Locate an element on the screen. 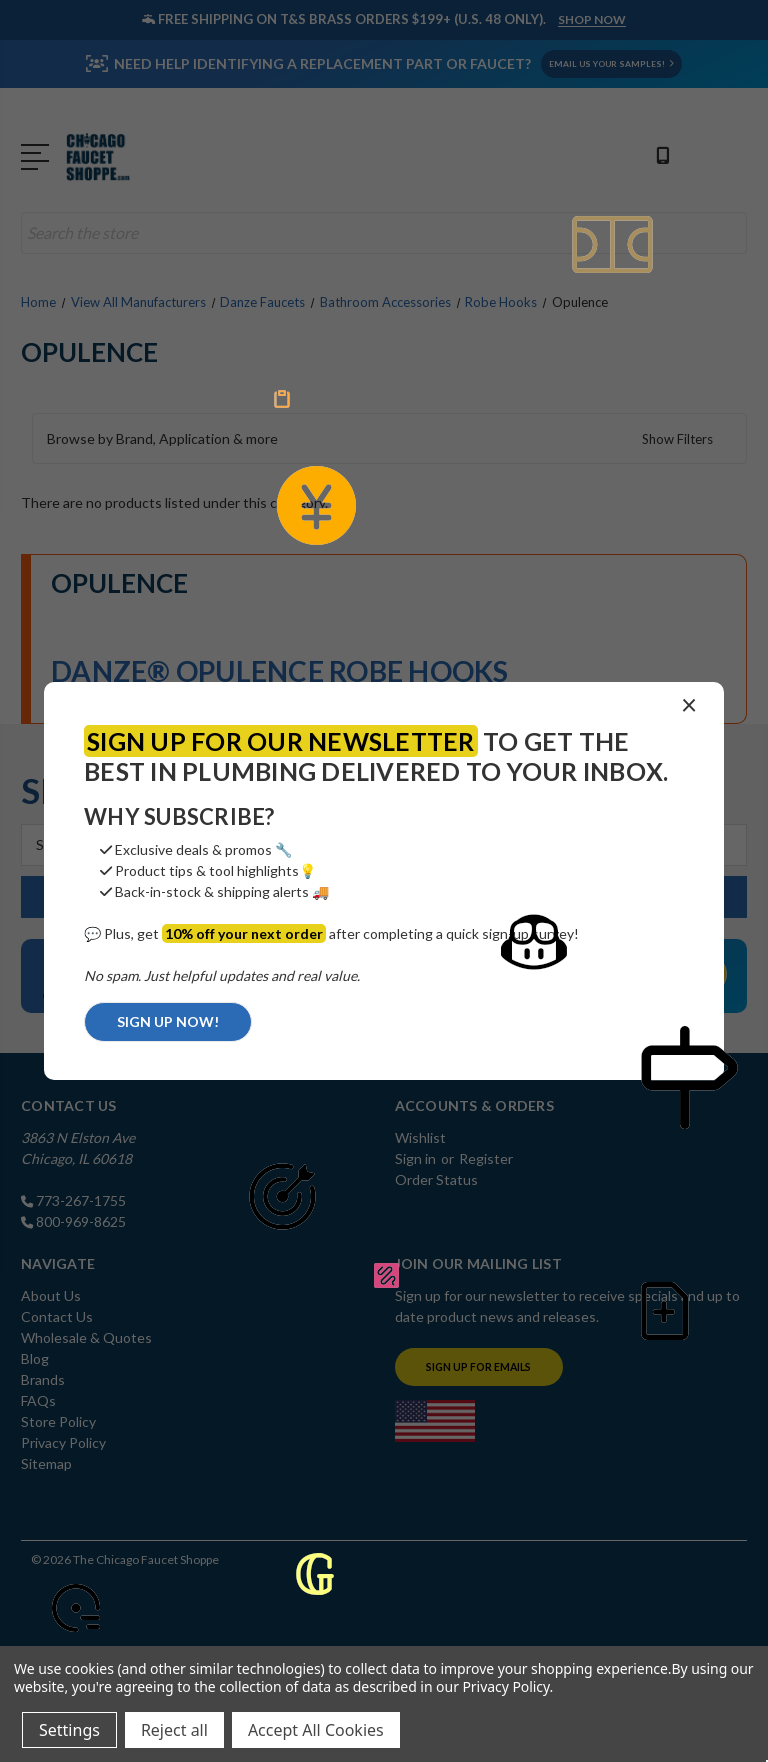 The width and height of the screenshot is (768, 1762). add a new file is located at coordinates (663, 1311).